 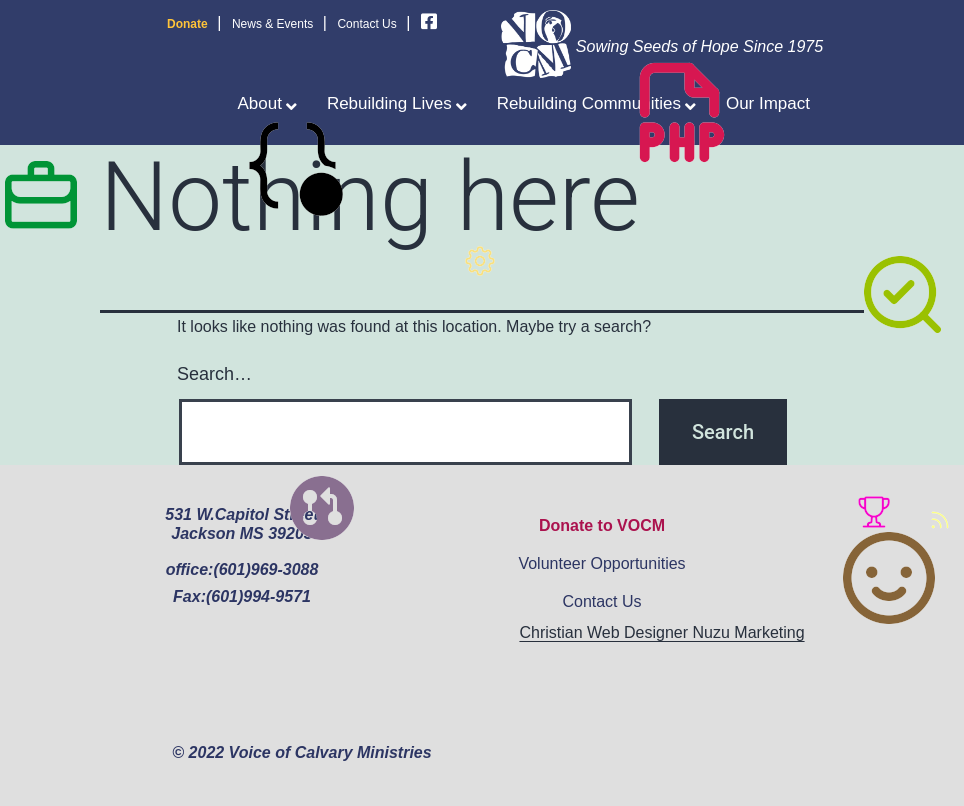 What do you see at coordinates (480, 261) in the screenshot?
I see `access settings or preferences` at bounding box center [480, 261].